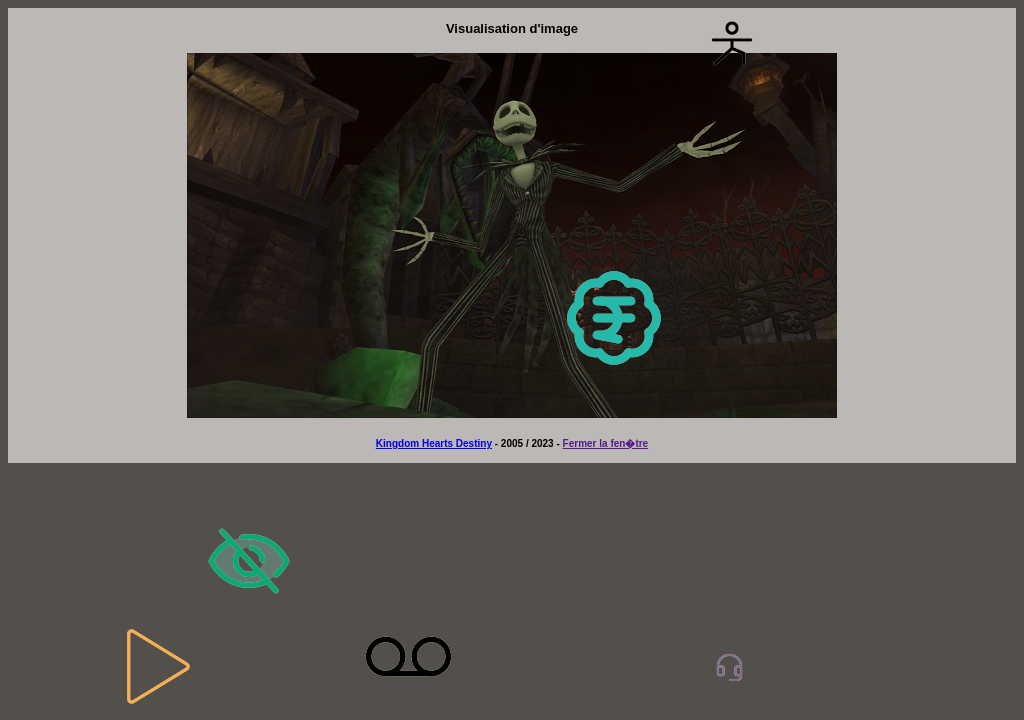 The image size is (1024, 720). What do you see at coordinates (614, 318) in the screenshot?
I see `view Indian rupee pricing or payment` at bounding box center [614, 318].